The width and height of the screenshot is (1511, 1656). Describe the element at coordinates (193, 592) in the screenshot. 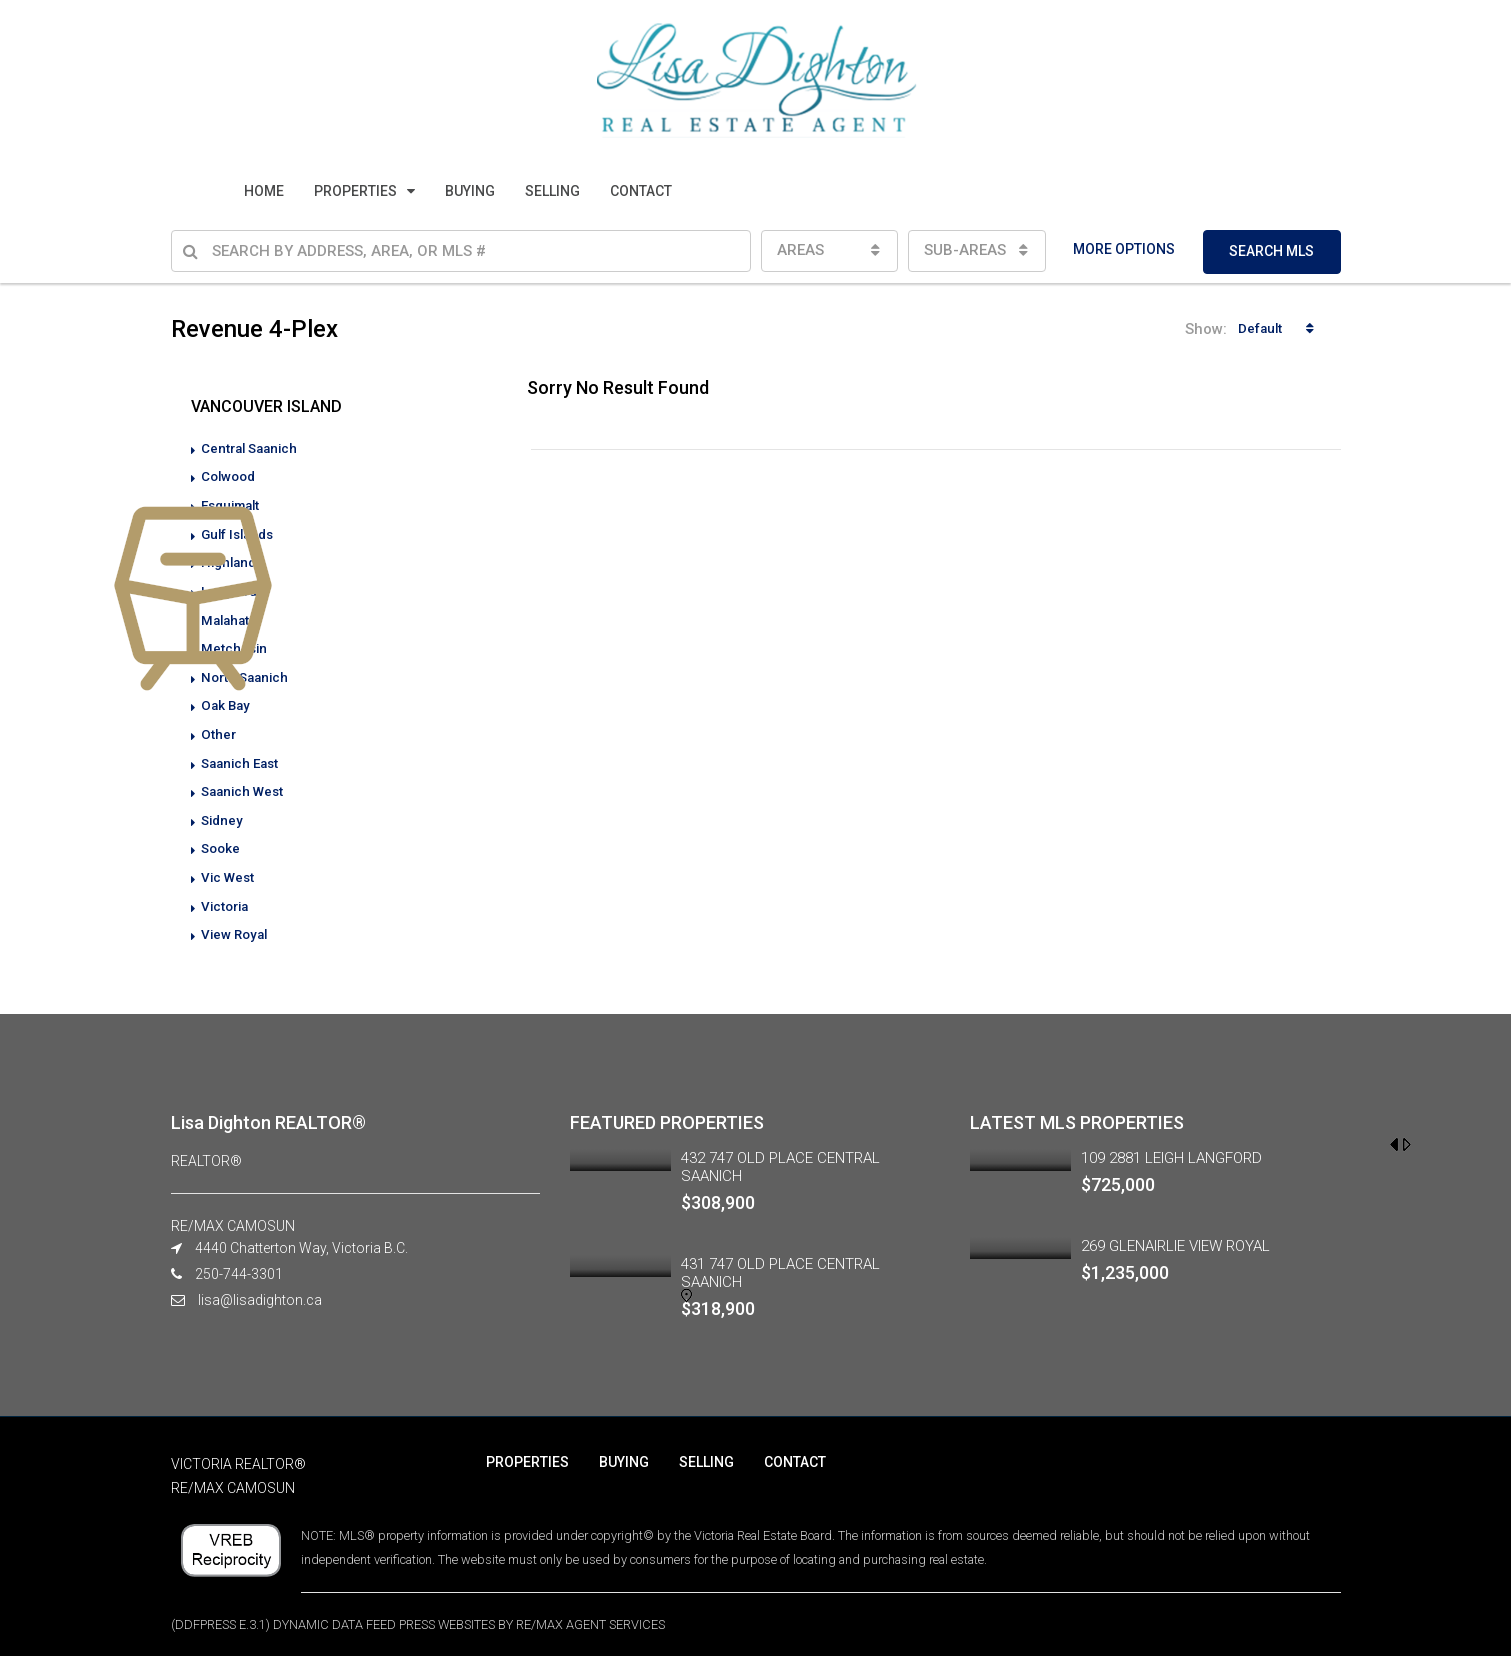

I see `view regional train schedules` at that location.